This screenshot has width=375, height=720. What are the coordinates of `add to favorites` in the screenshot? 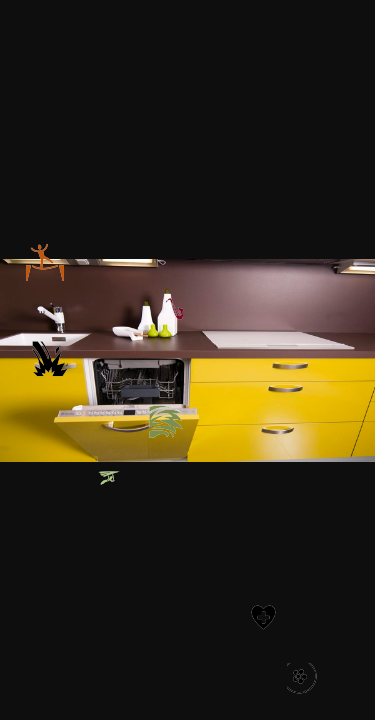 It's located at (263, 617).